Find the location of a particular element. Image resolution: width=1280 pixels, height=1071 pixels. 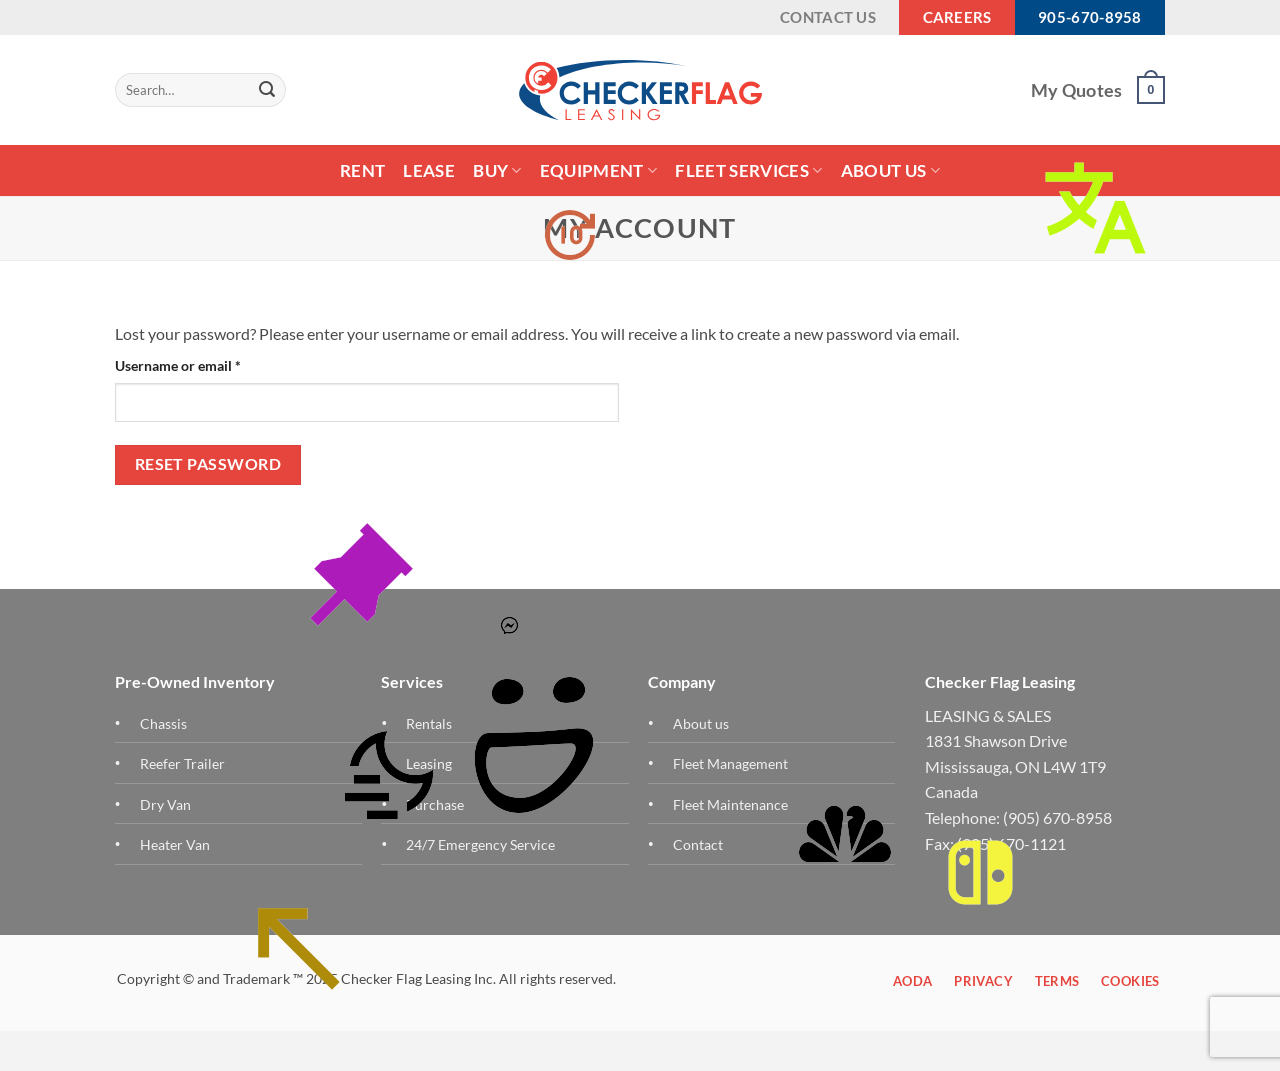

navigate back and up in hierarchy is located at coordinates (297, 947).